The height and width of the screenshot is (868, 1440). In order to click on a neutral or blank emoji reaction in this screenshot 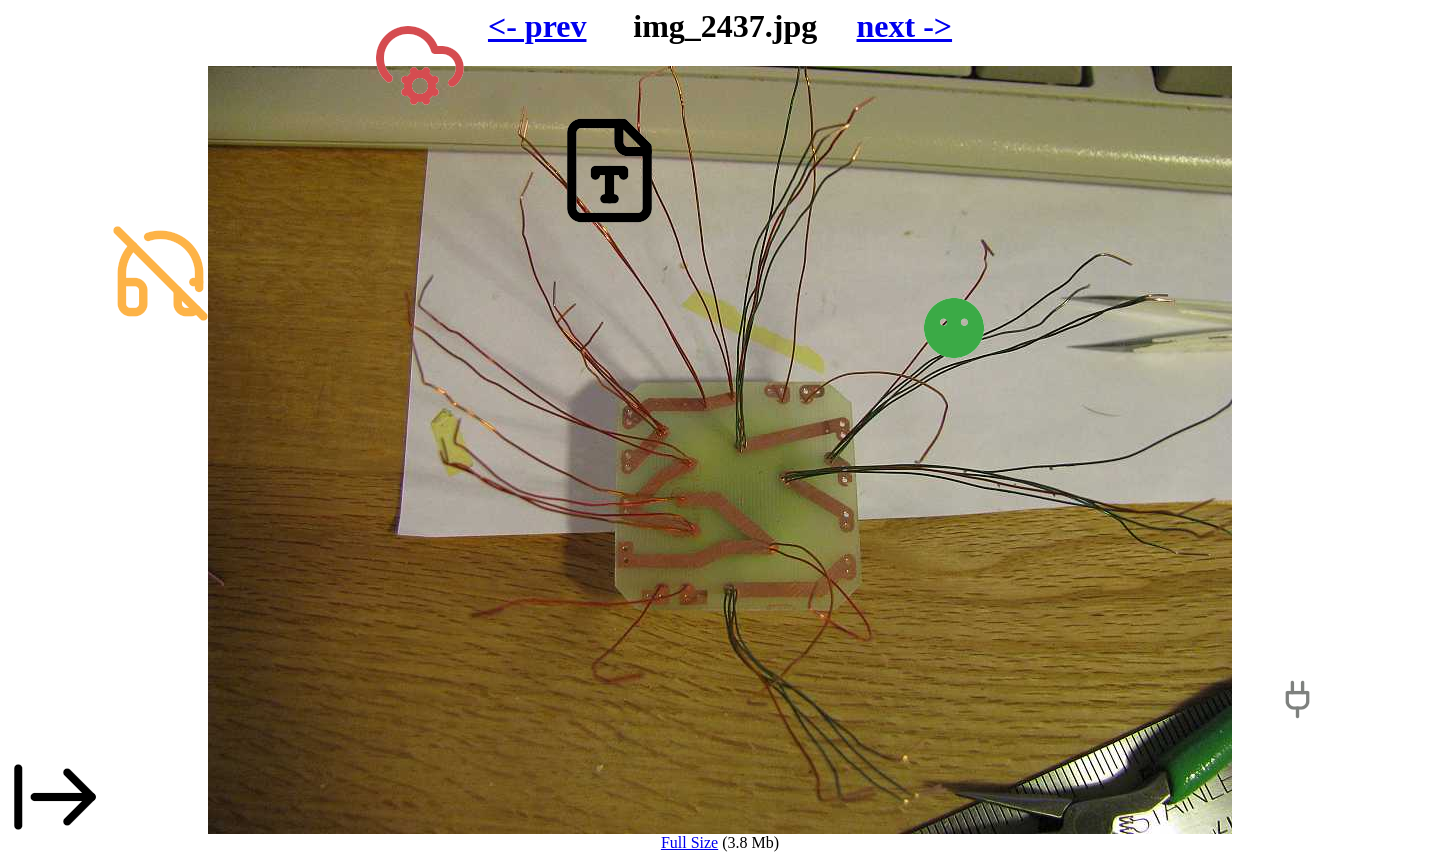, I will do `click(954, 328)`.